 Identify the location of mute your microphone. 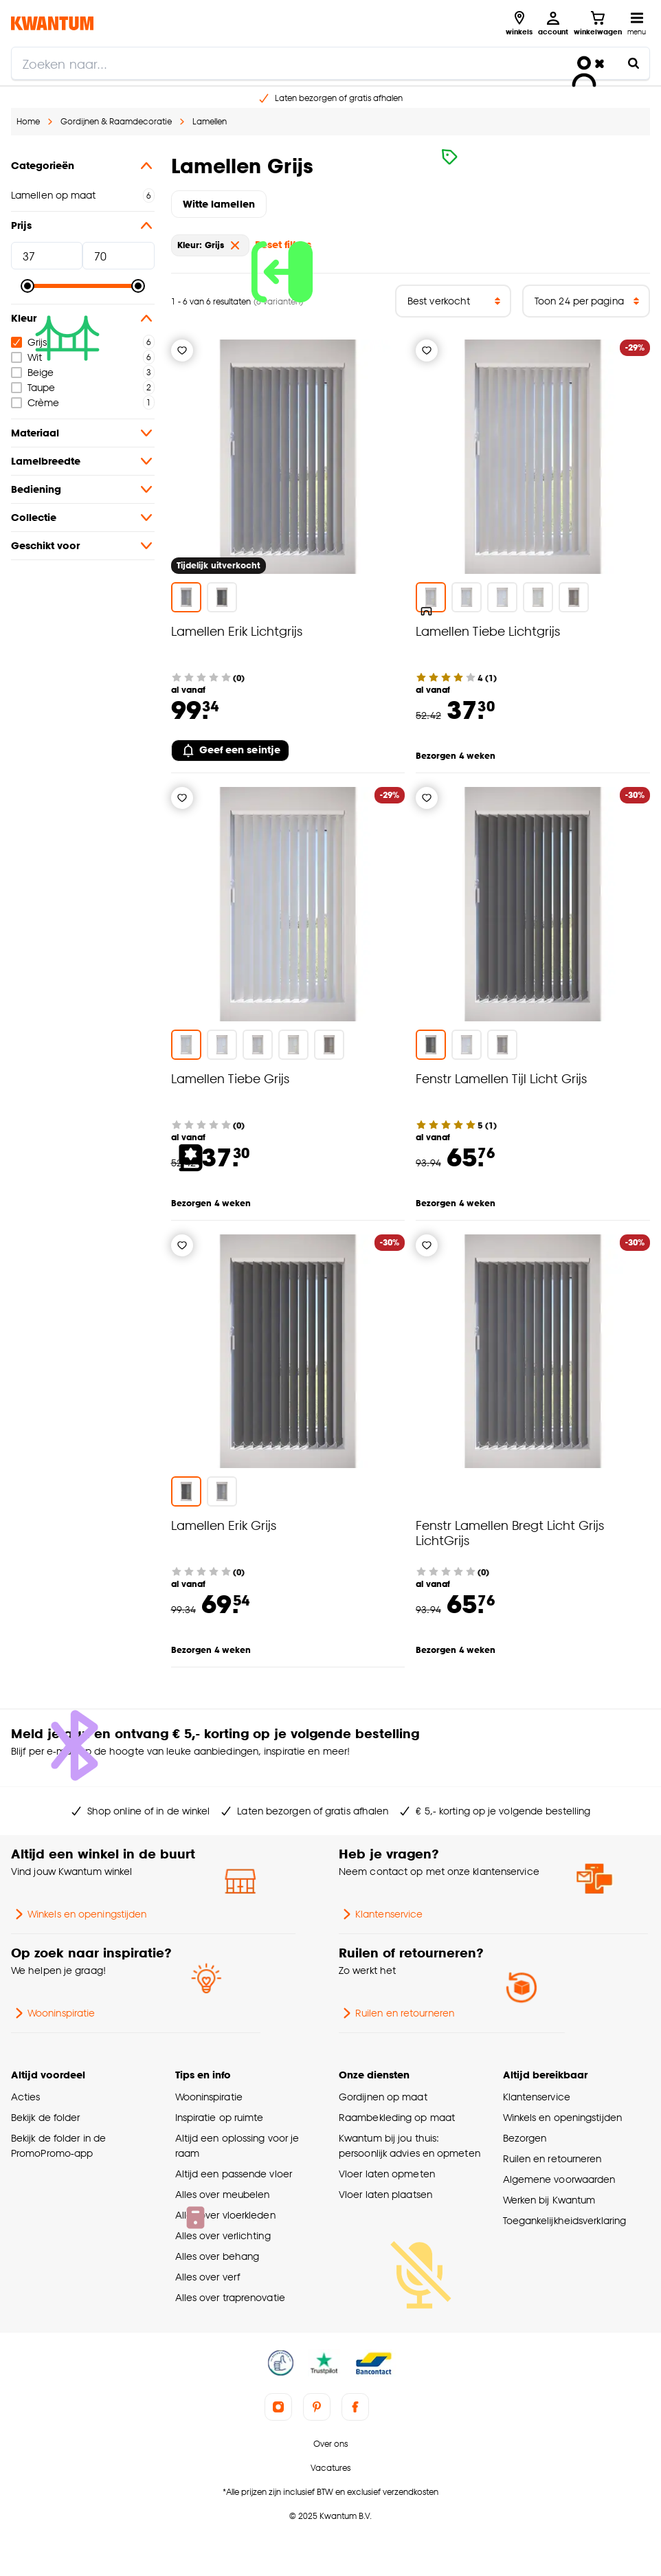
(419, 2275).